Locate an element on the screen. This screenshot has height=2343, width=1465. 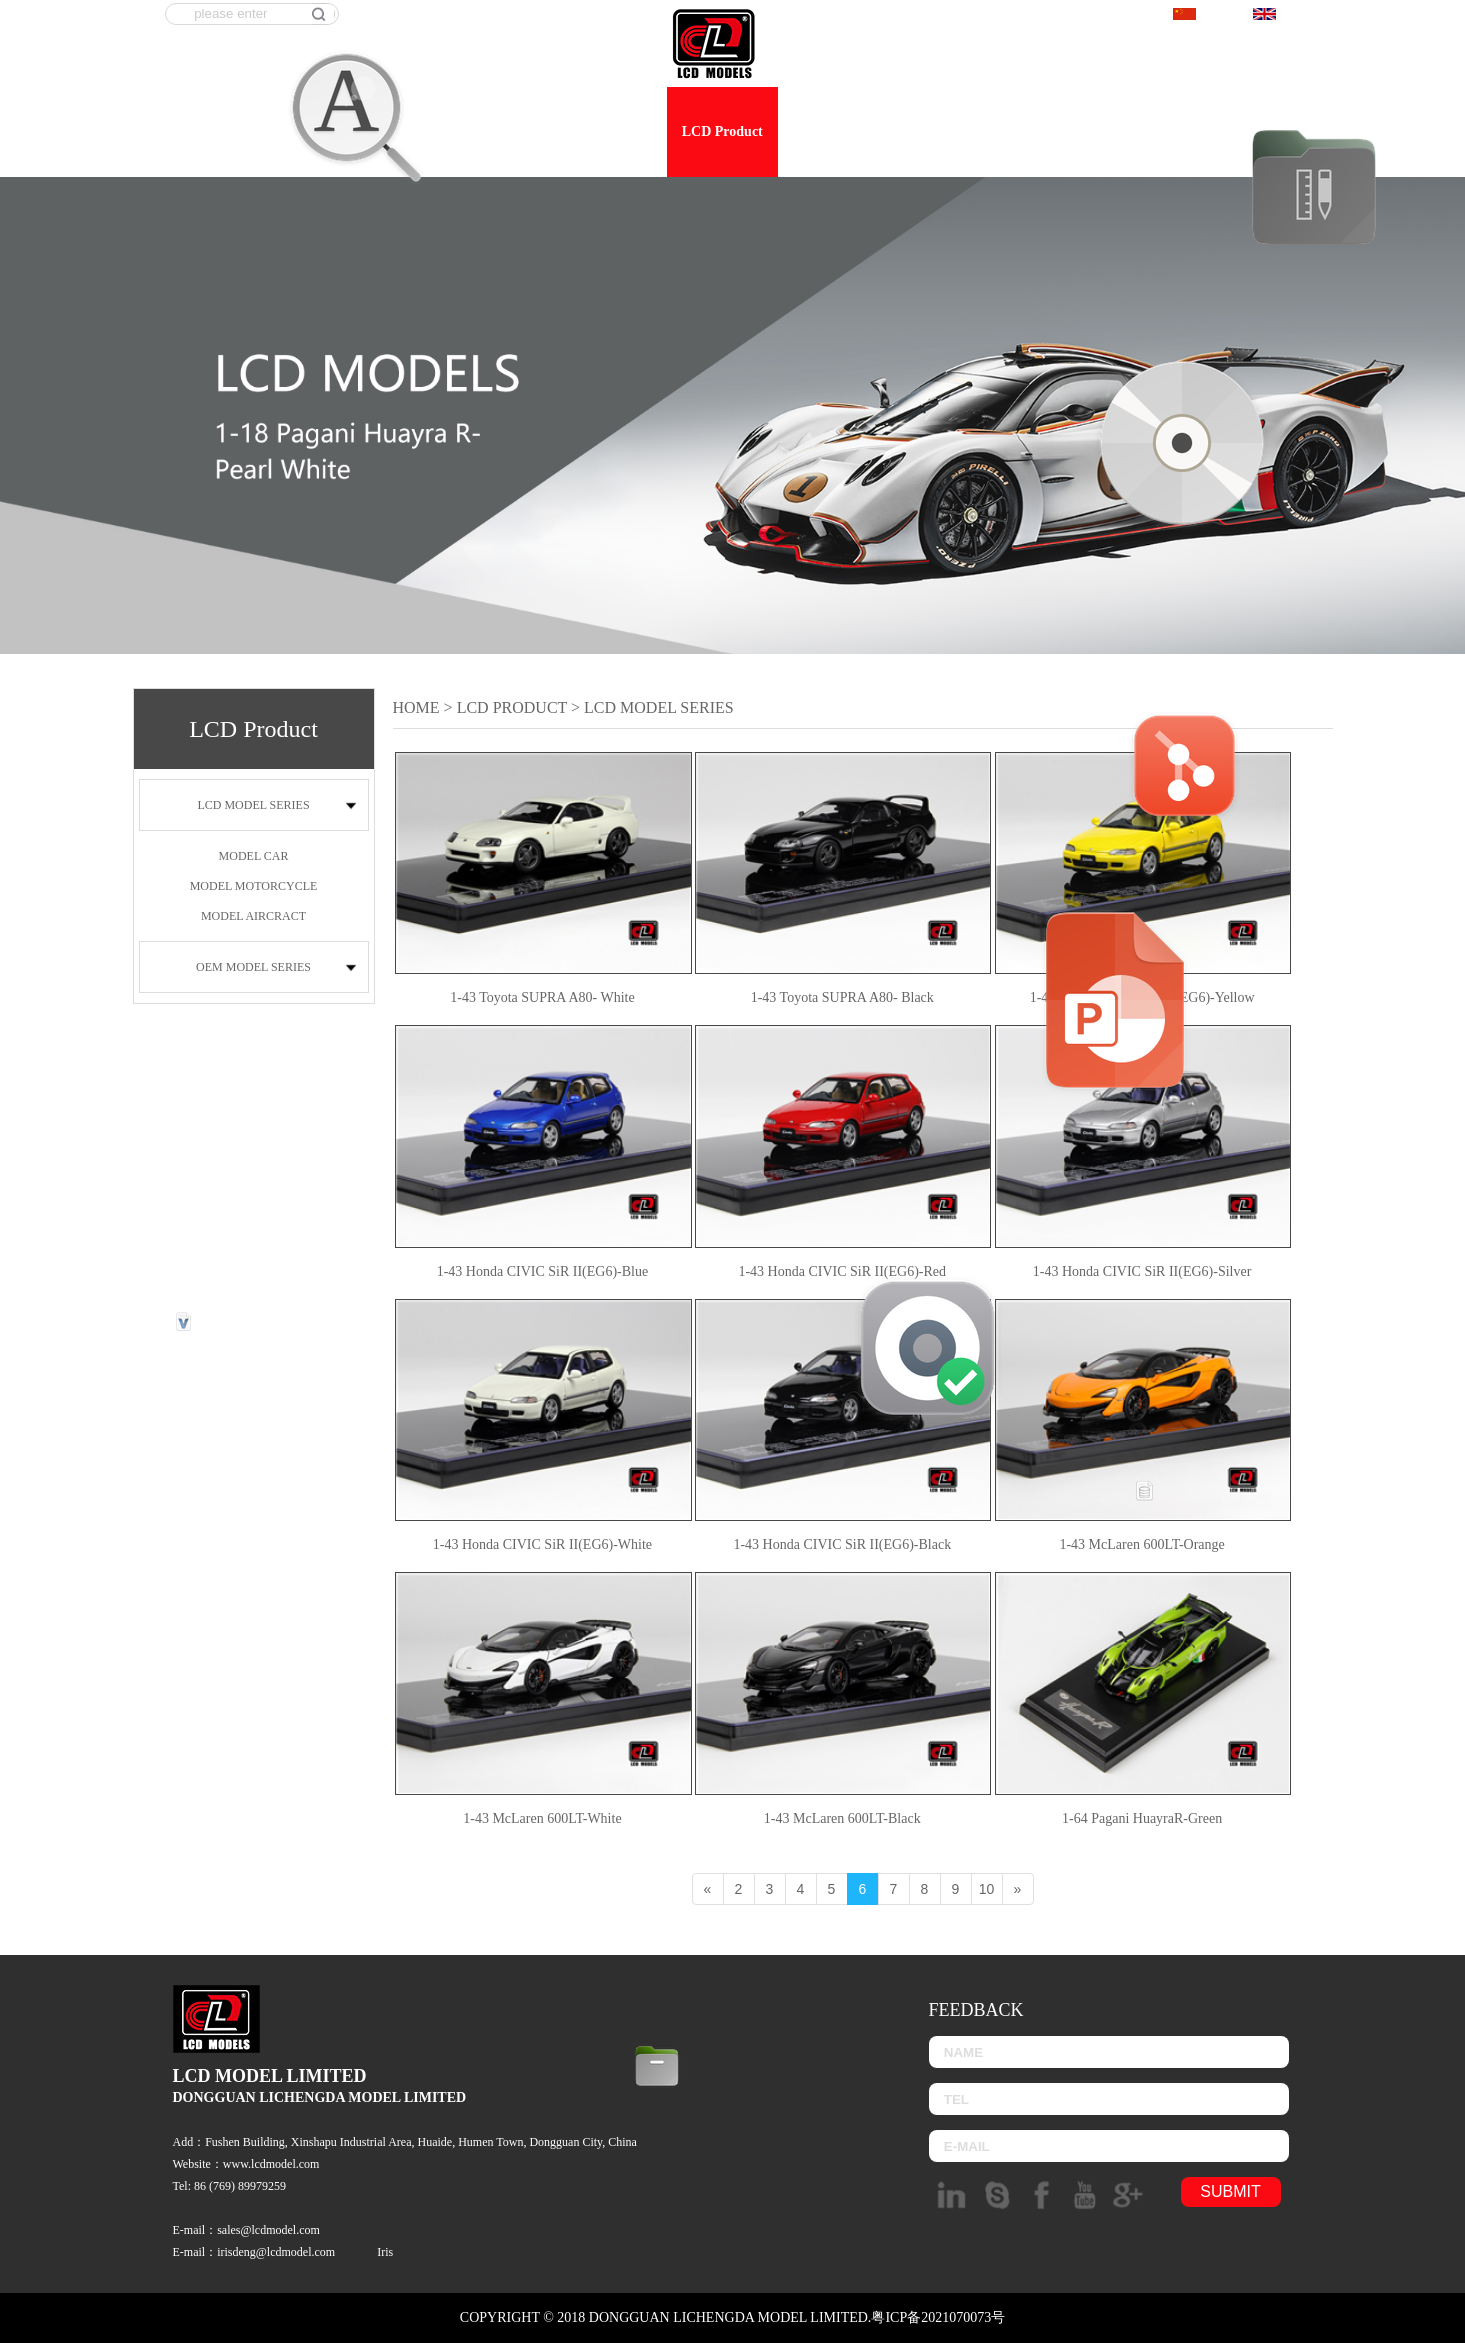
optical drive verified and working correctly is located at coordinates (927, 1350).